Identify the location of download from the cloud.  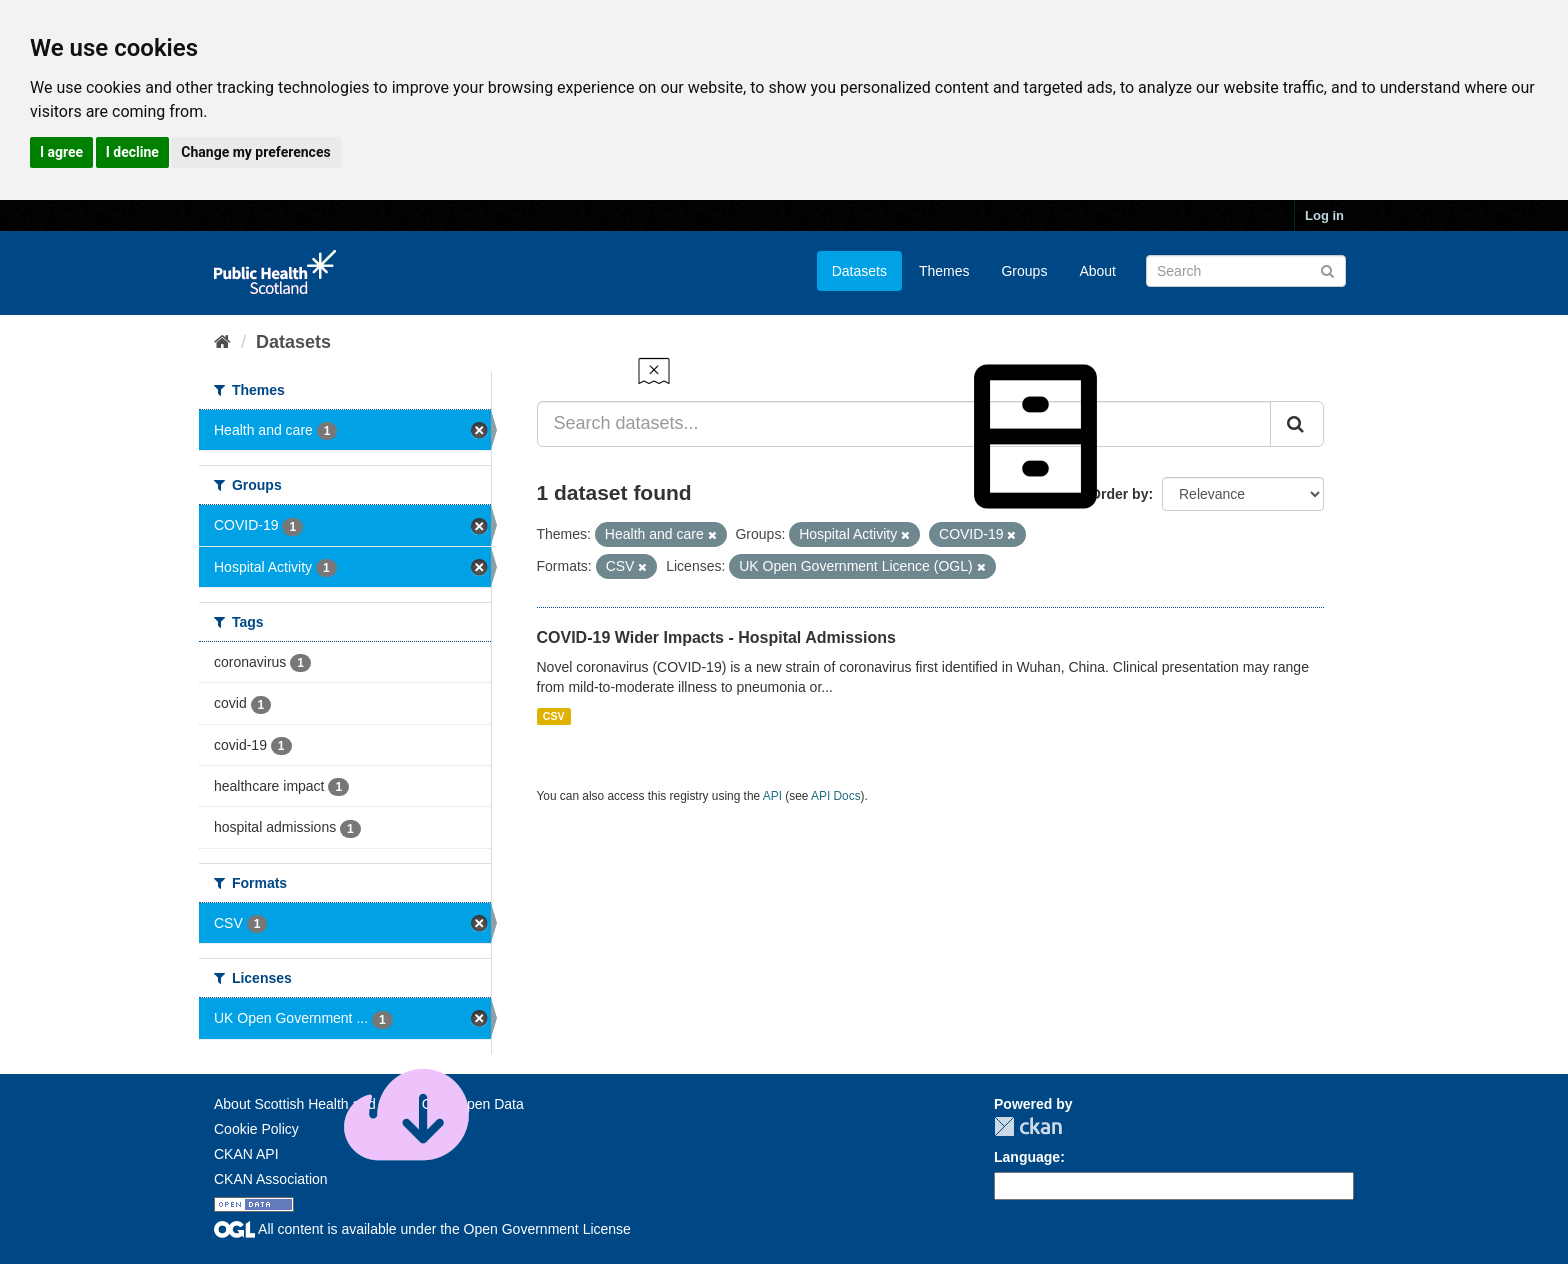
(406, 1114).